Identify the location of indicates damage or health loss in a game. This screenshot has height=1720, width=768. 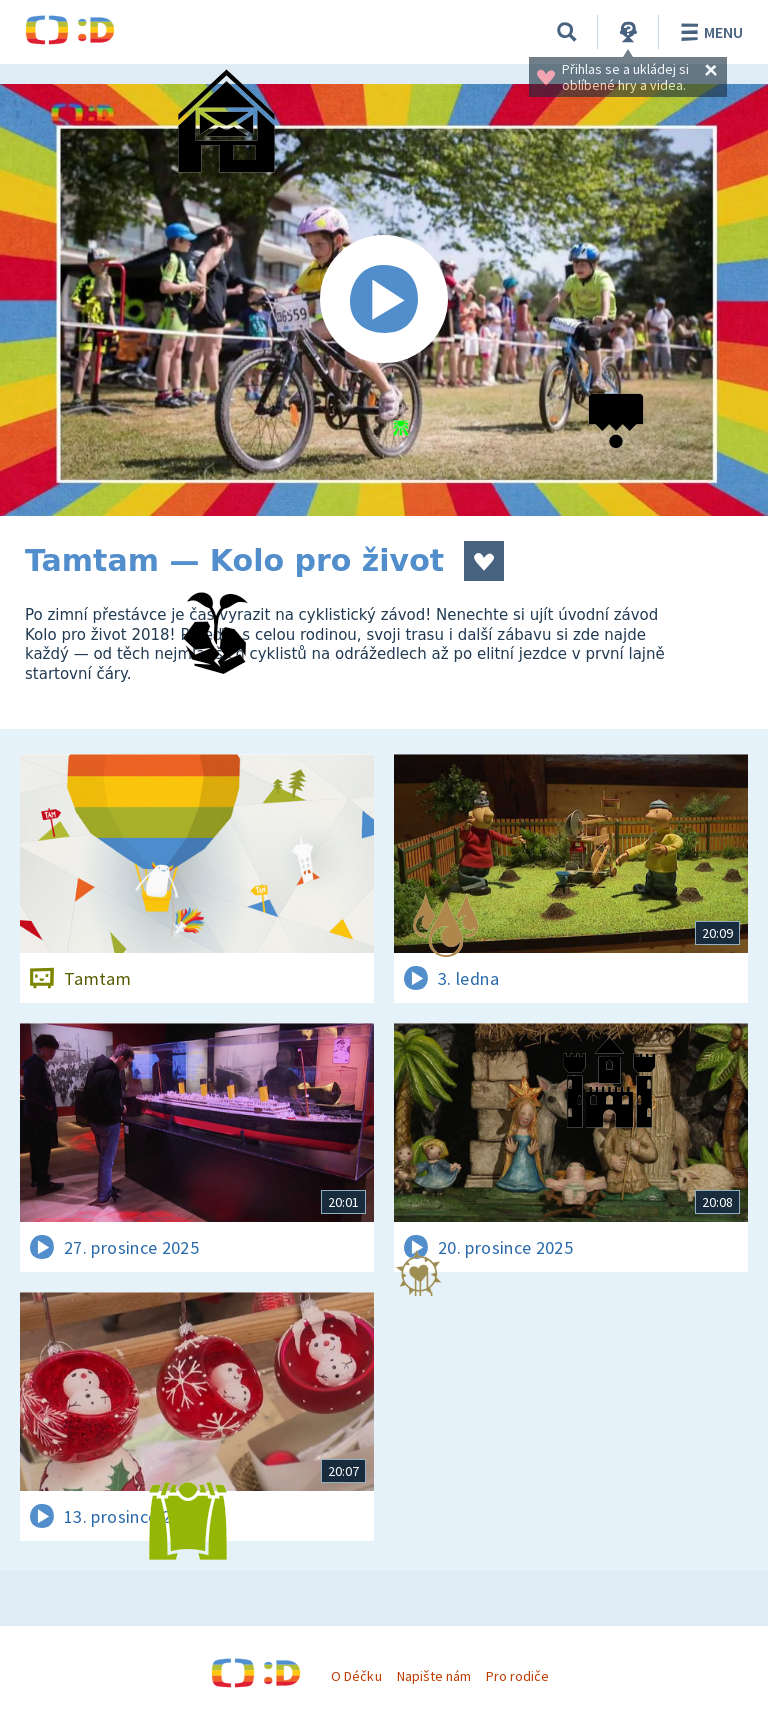
(419, 1273).